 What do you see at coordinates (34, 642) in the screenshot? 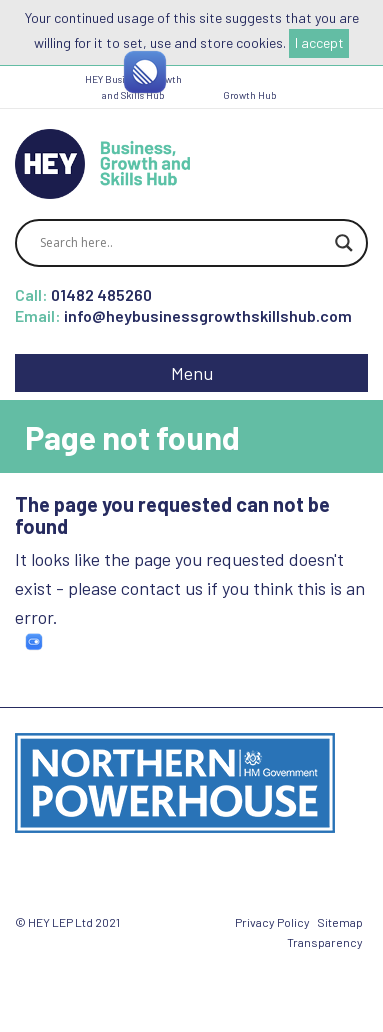
I see `access desktop customization settings` at bounding box center [34, 642].